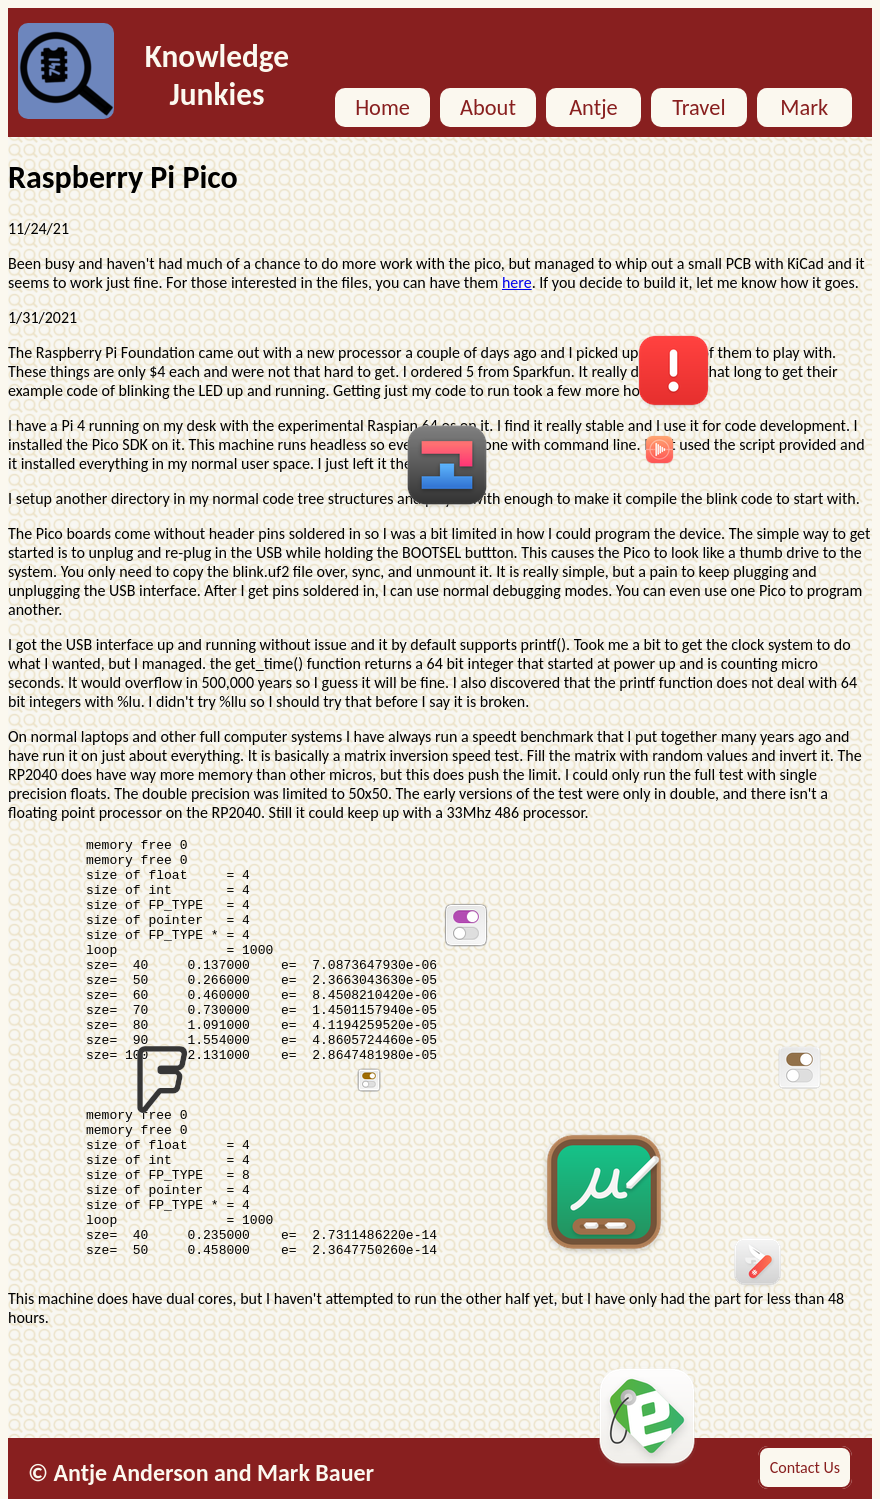 Image resolution: width=880 pixels, height=1499 pixels. I want to click on open gnome tweaks settings, so click(369, 1080).